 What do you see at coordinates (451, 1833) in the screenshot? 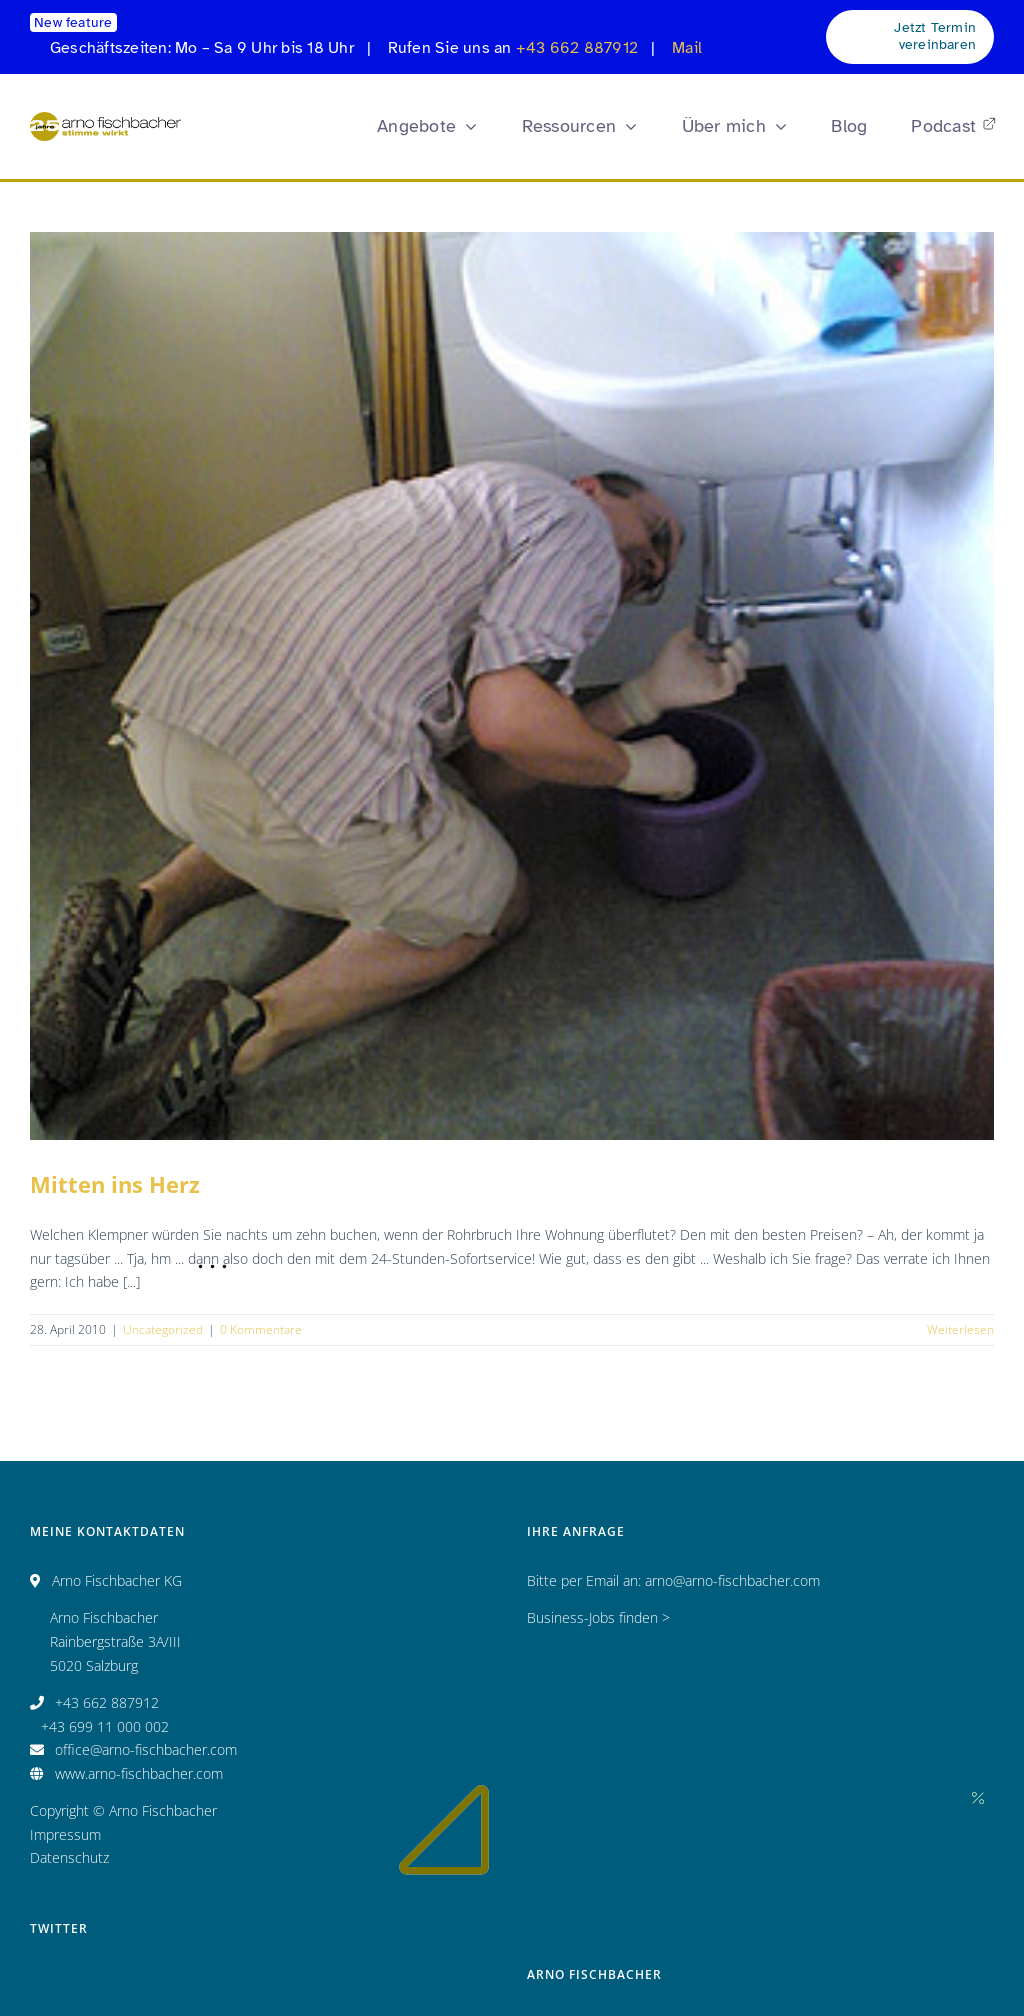
I see `indicates no cellular signal available` at bounding box center [451, 1833].